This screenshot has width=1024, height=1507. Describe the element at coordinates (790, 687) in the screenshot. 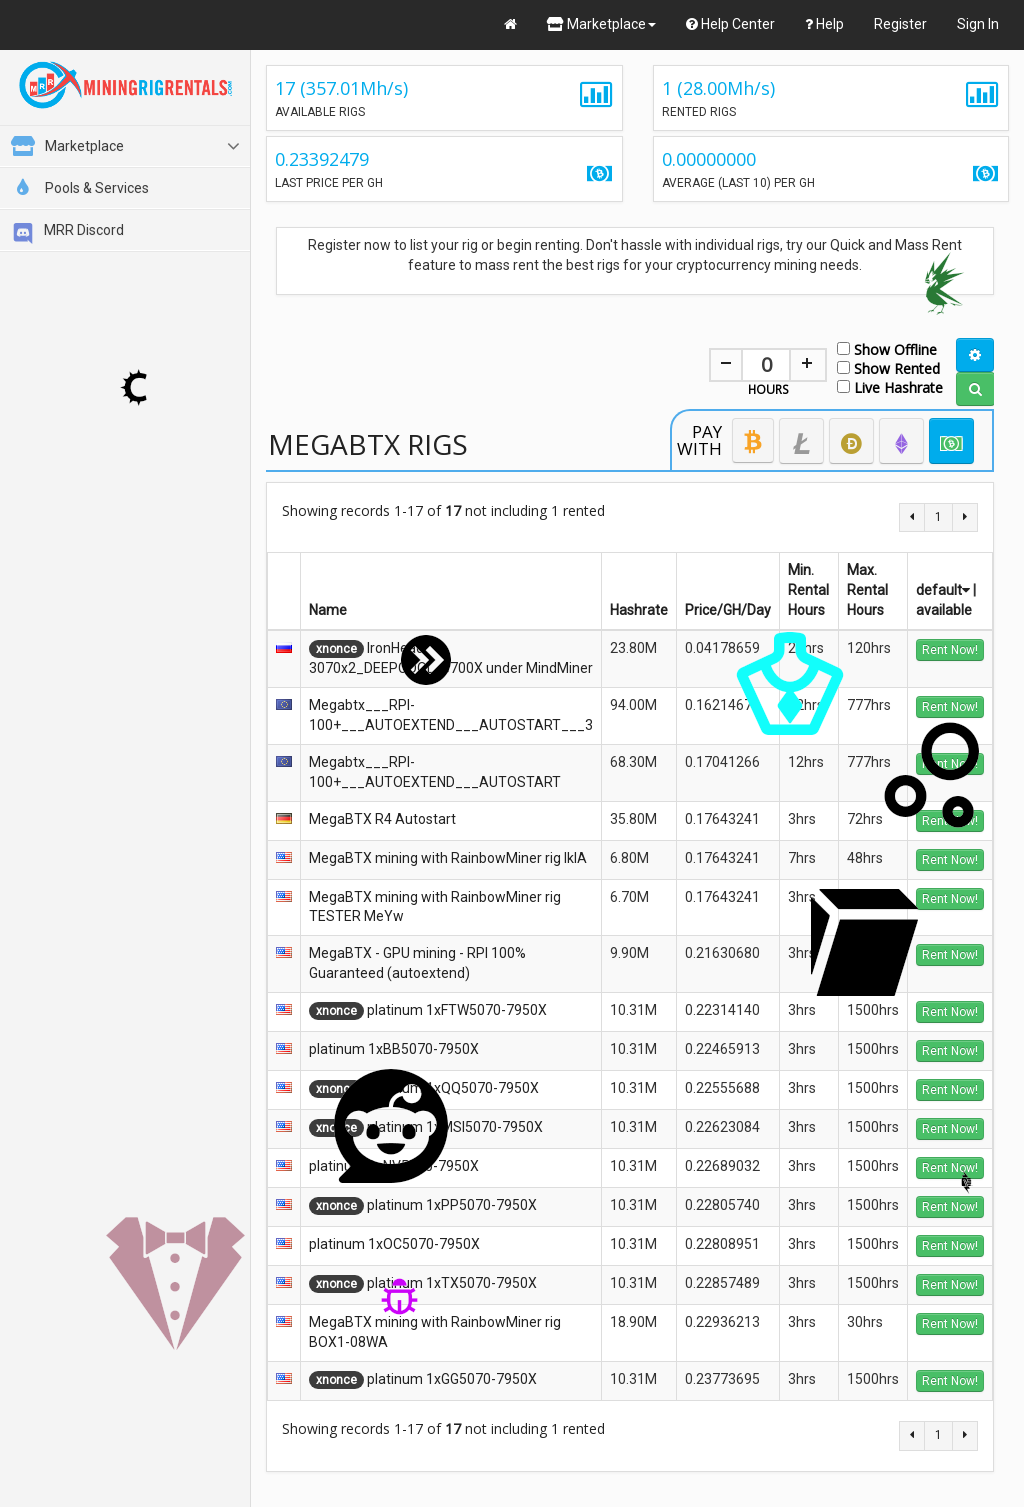

I see `browse jewelry or accessories` at that location.